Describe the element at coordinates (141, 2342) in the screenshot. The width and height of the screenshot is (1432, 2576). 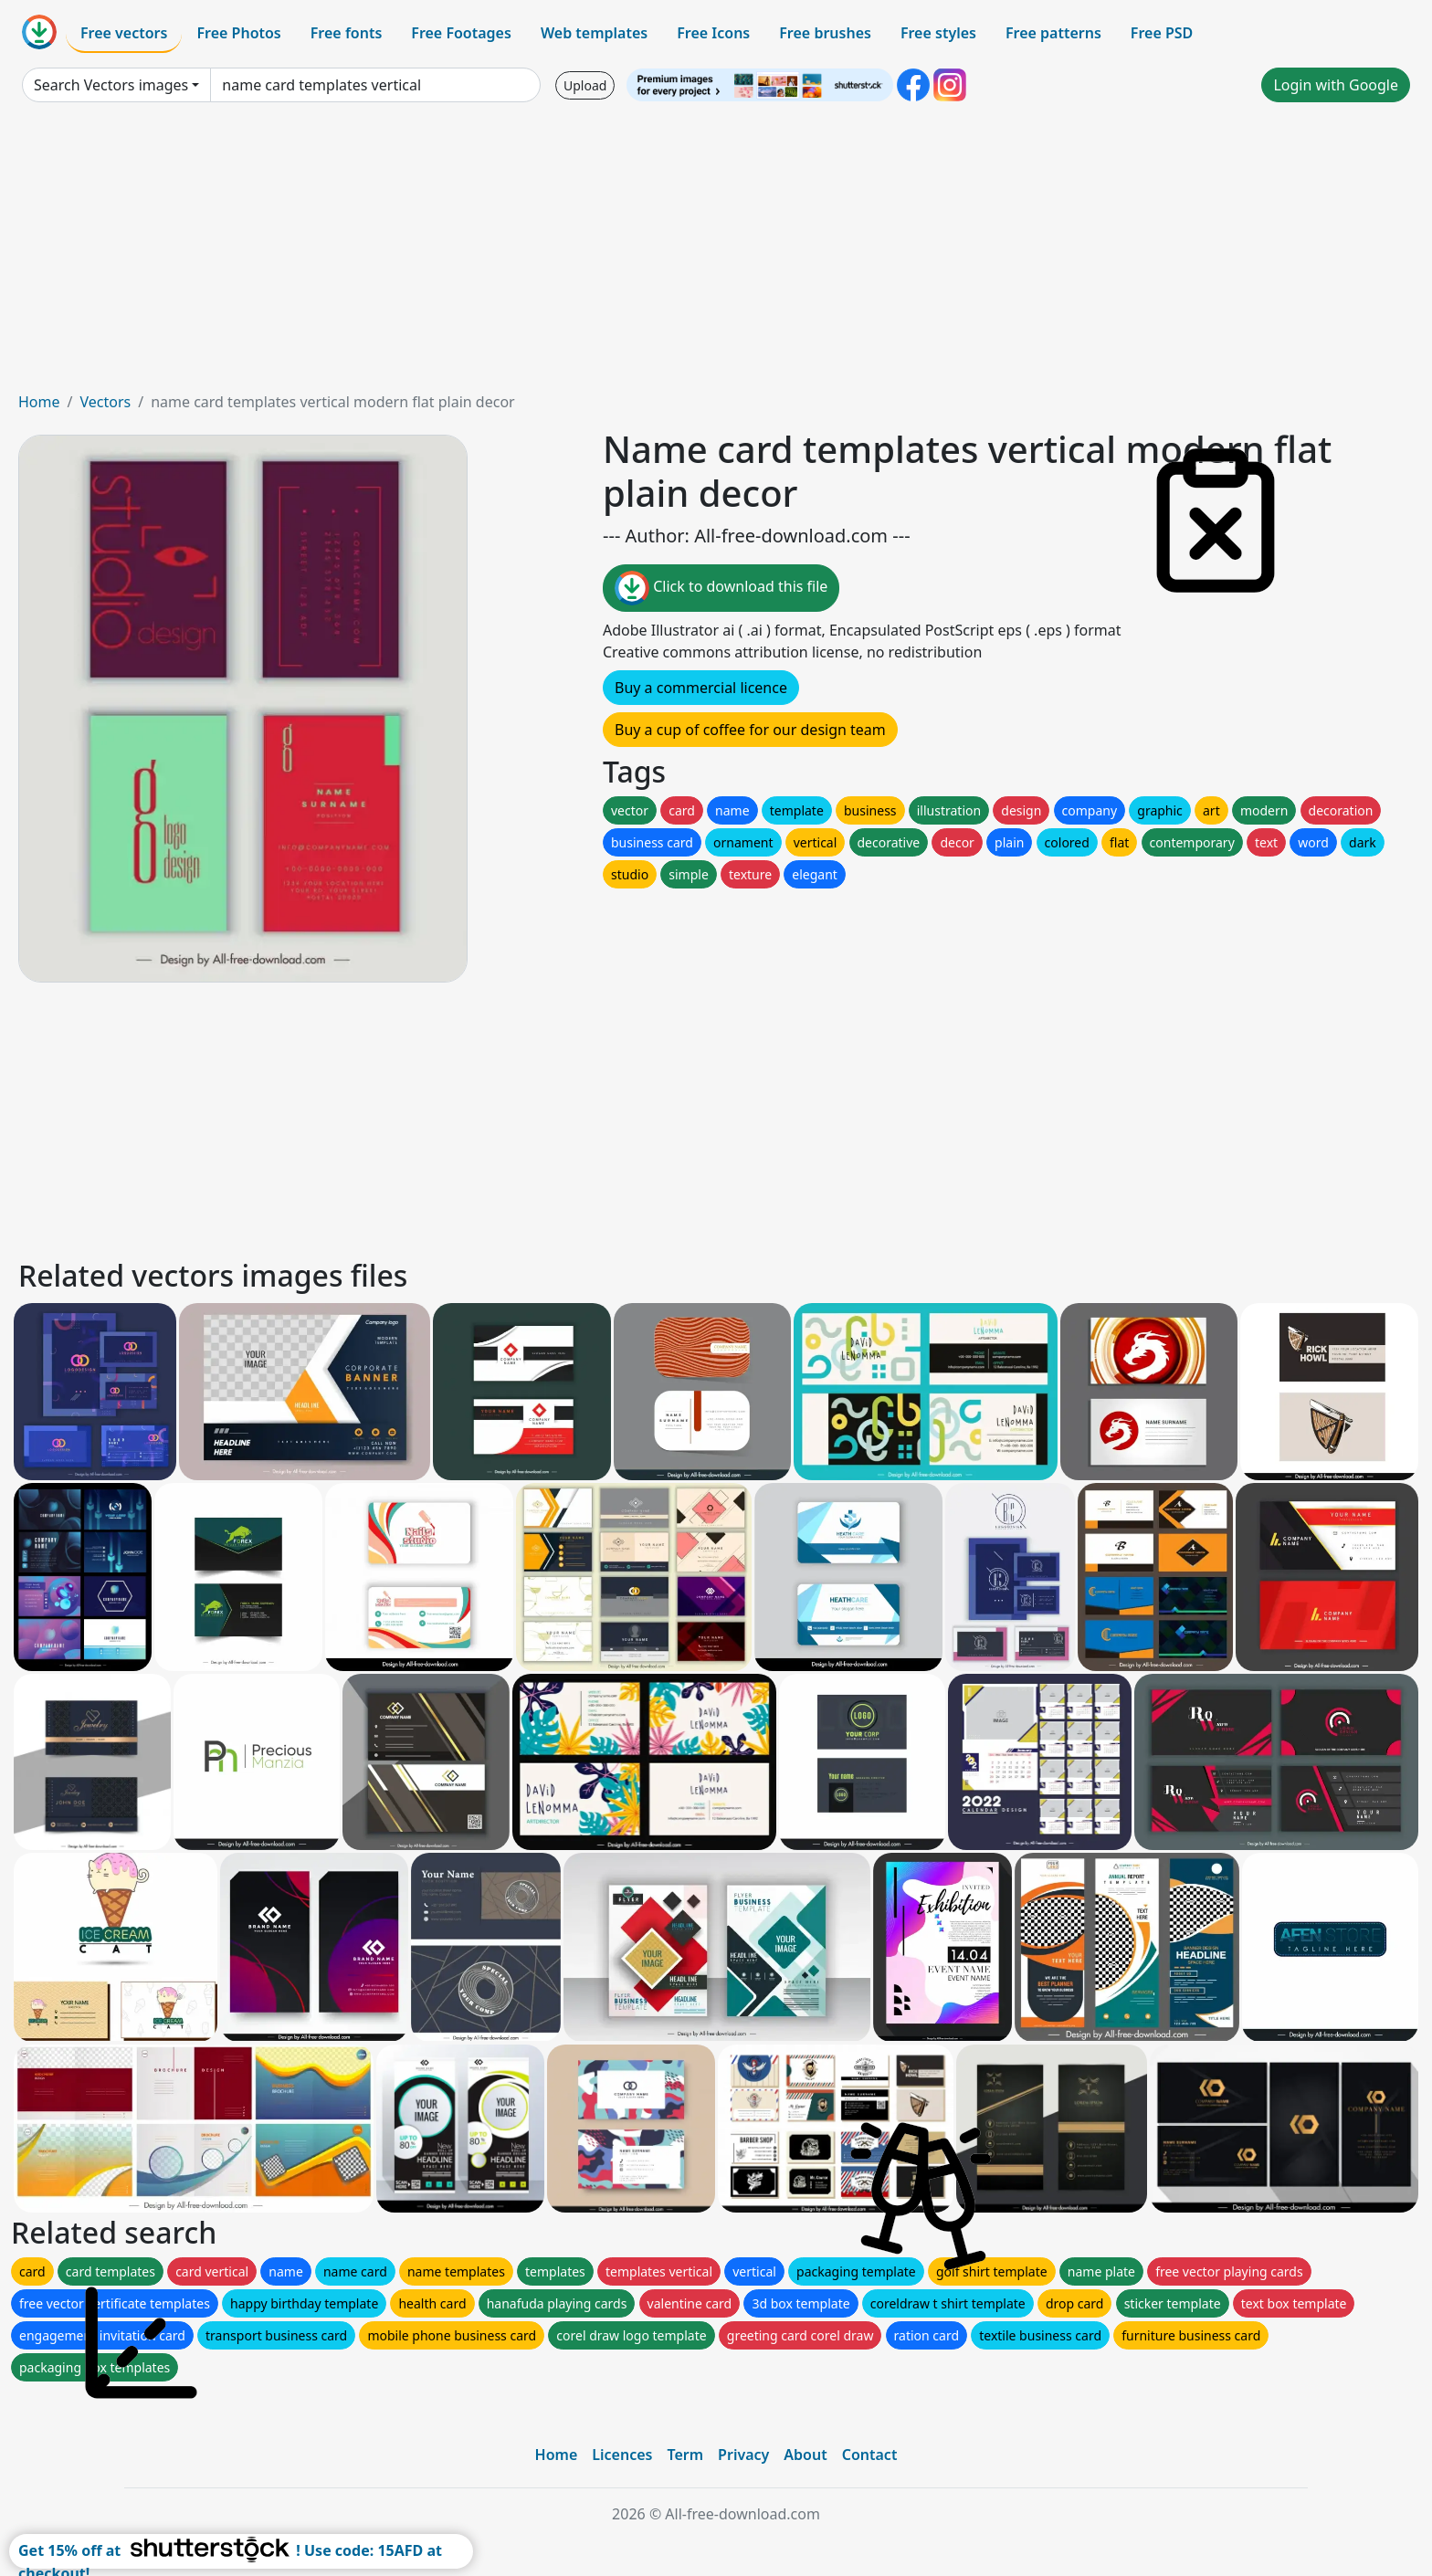
I see `toggle 3D view mode` at that location.